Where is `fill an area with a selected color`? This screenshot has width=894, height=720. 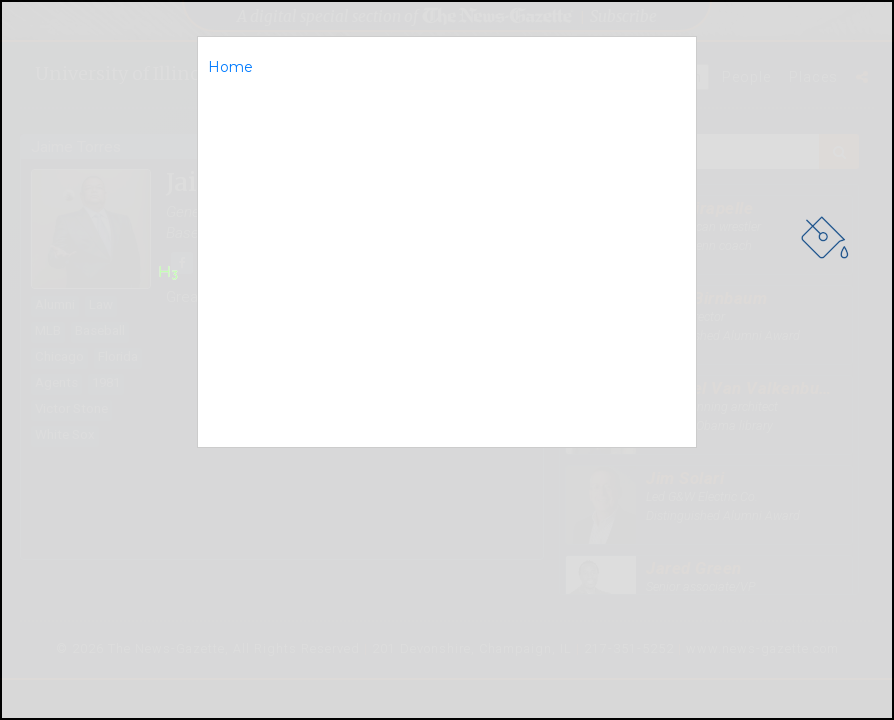 fill an area with a selected color is located at coordinates (824, 239).